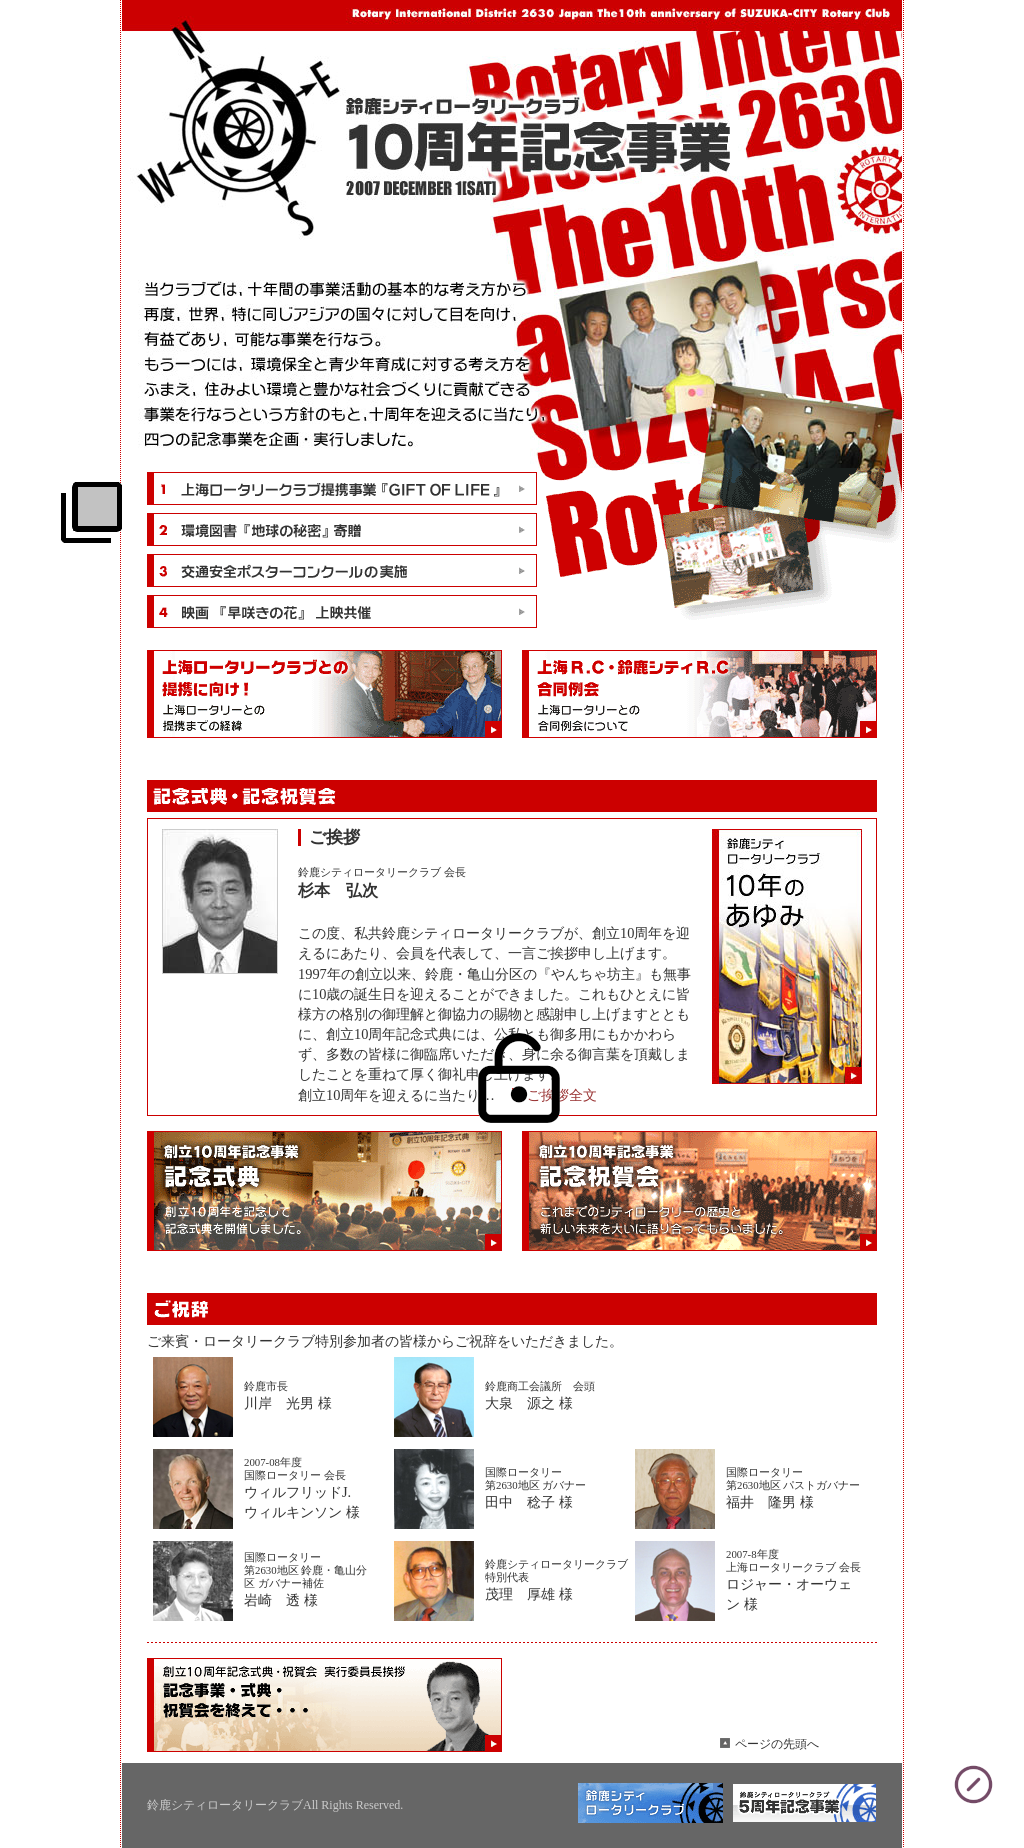 The height and width of the screenshot is (1848, 1024). I want to click on unlock or access secured content, so click(519, 1078).